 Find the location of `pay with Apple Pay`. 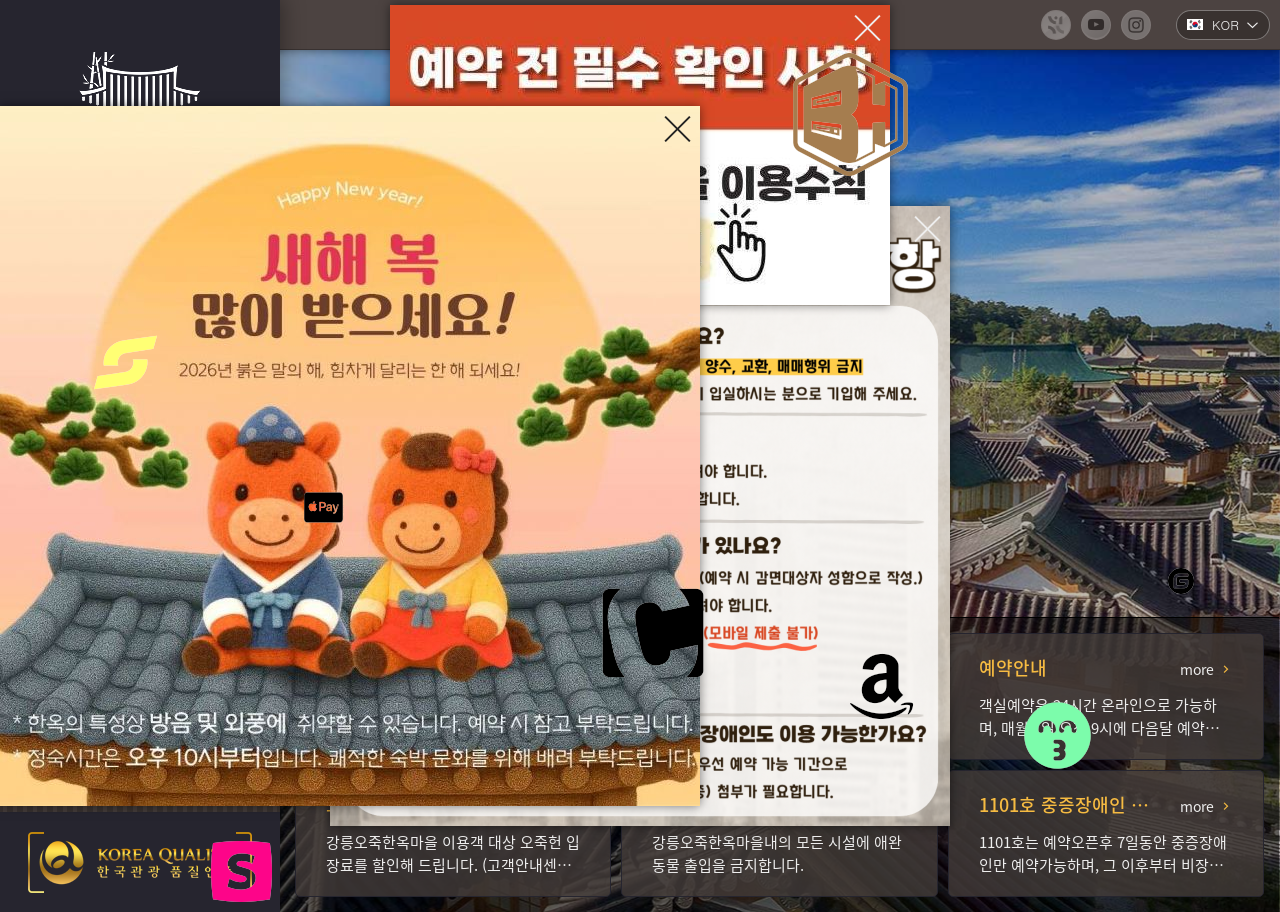

pay with Apple Pay is located at coordinates (323, 507).